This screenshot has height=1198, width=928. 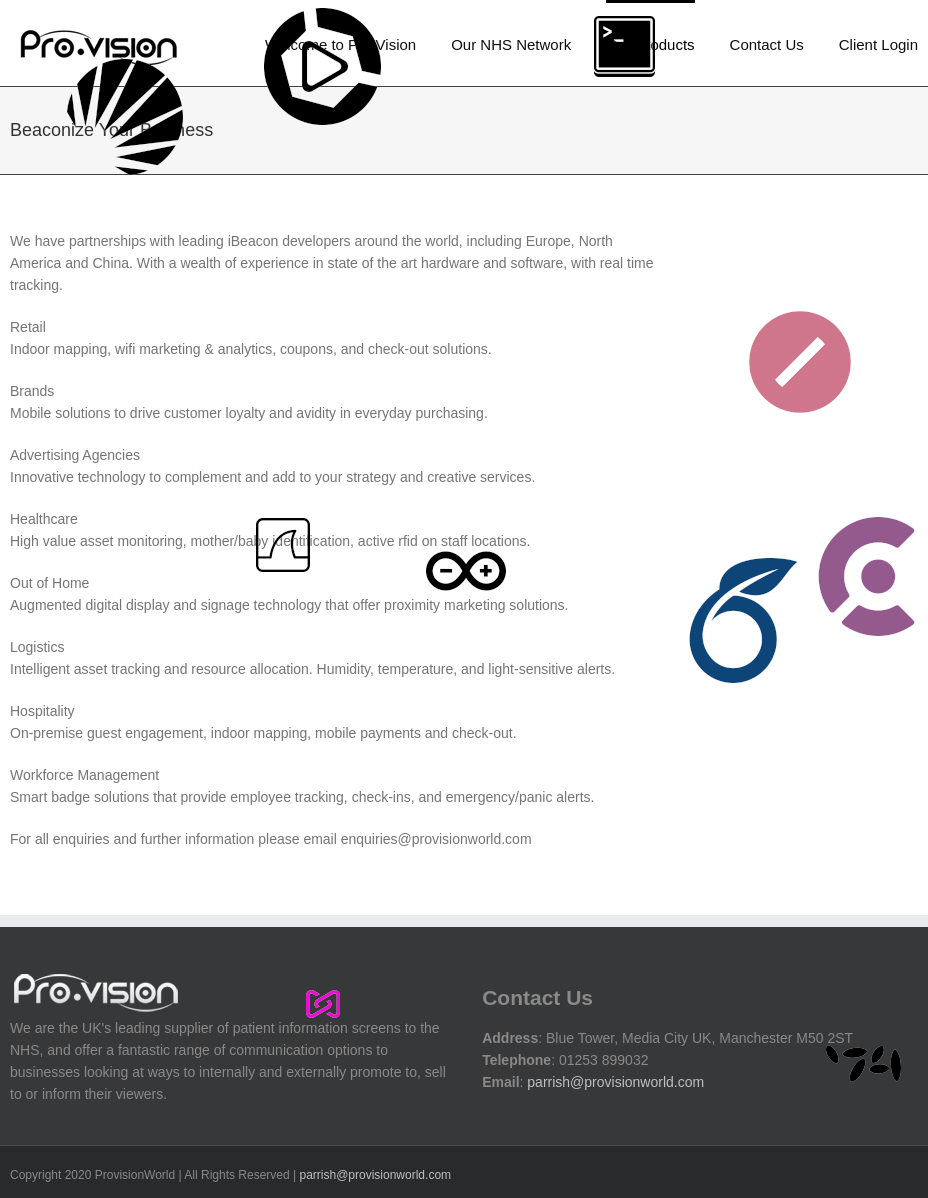 I want to click on indicates a blocked or prohibited action, so click(x=800, y=362).